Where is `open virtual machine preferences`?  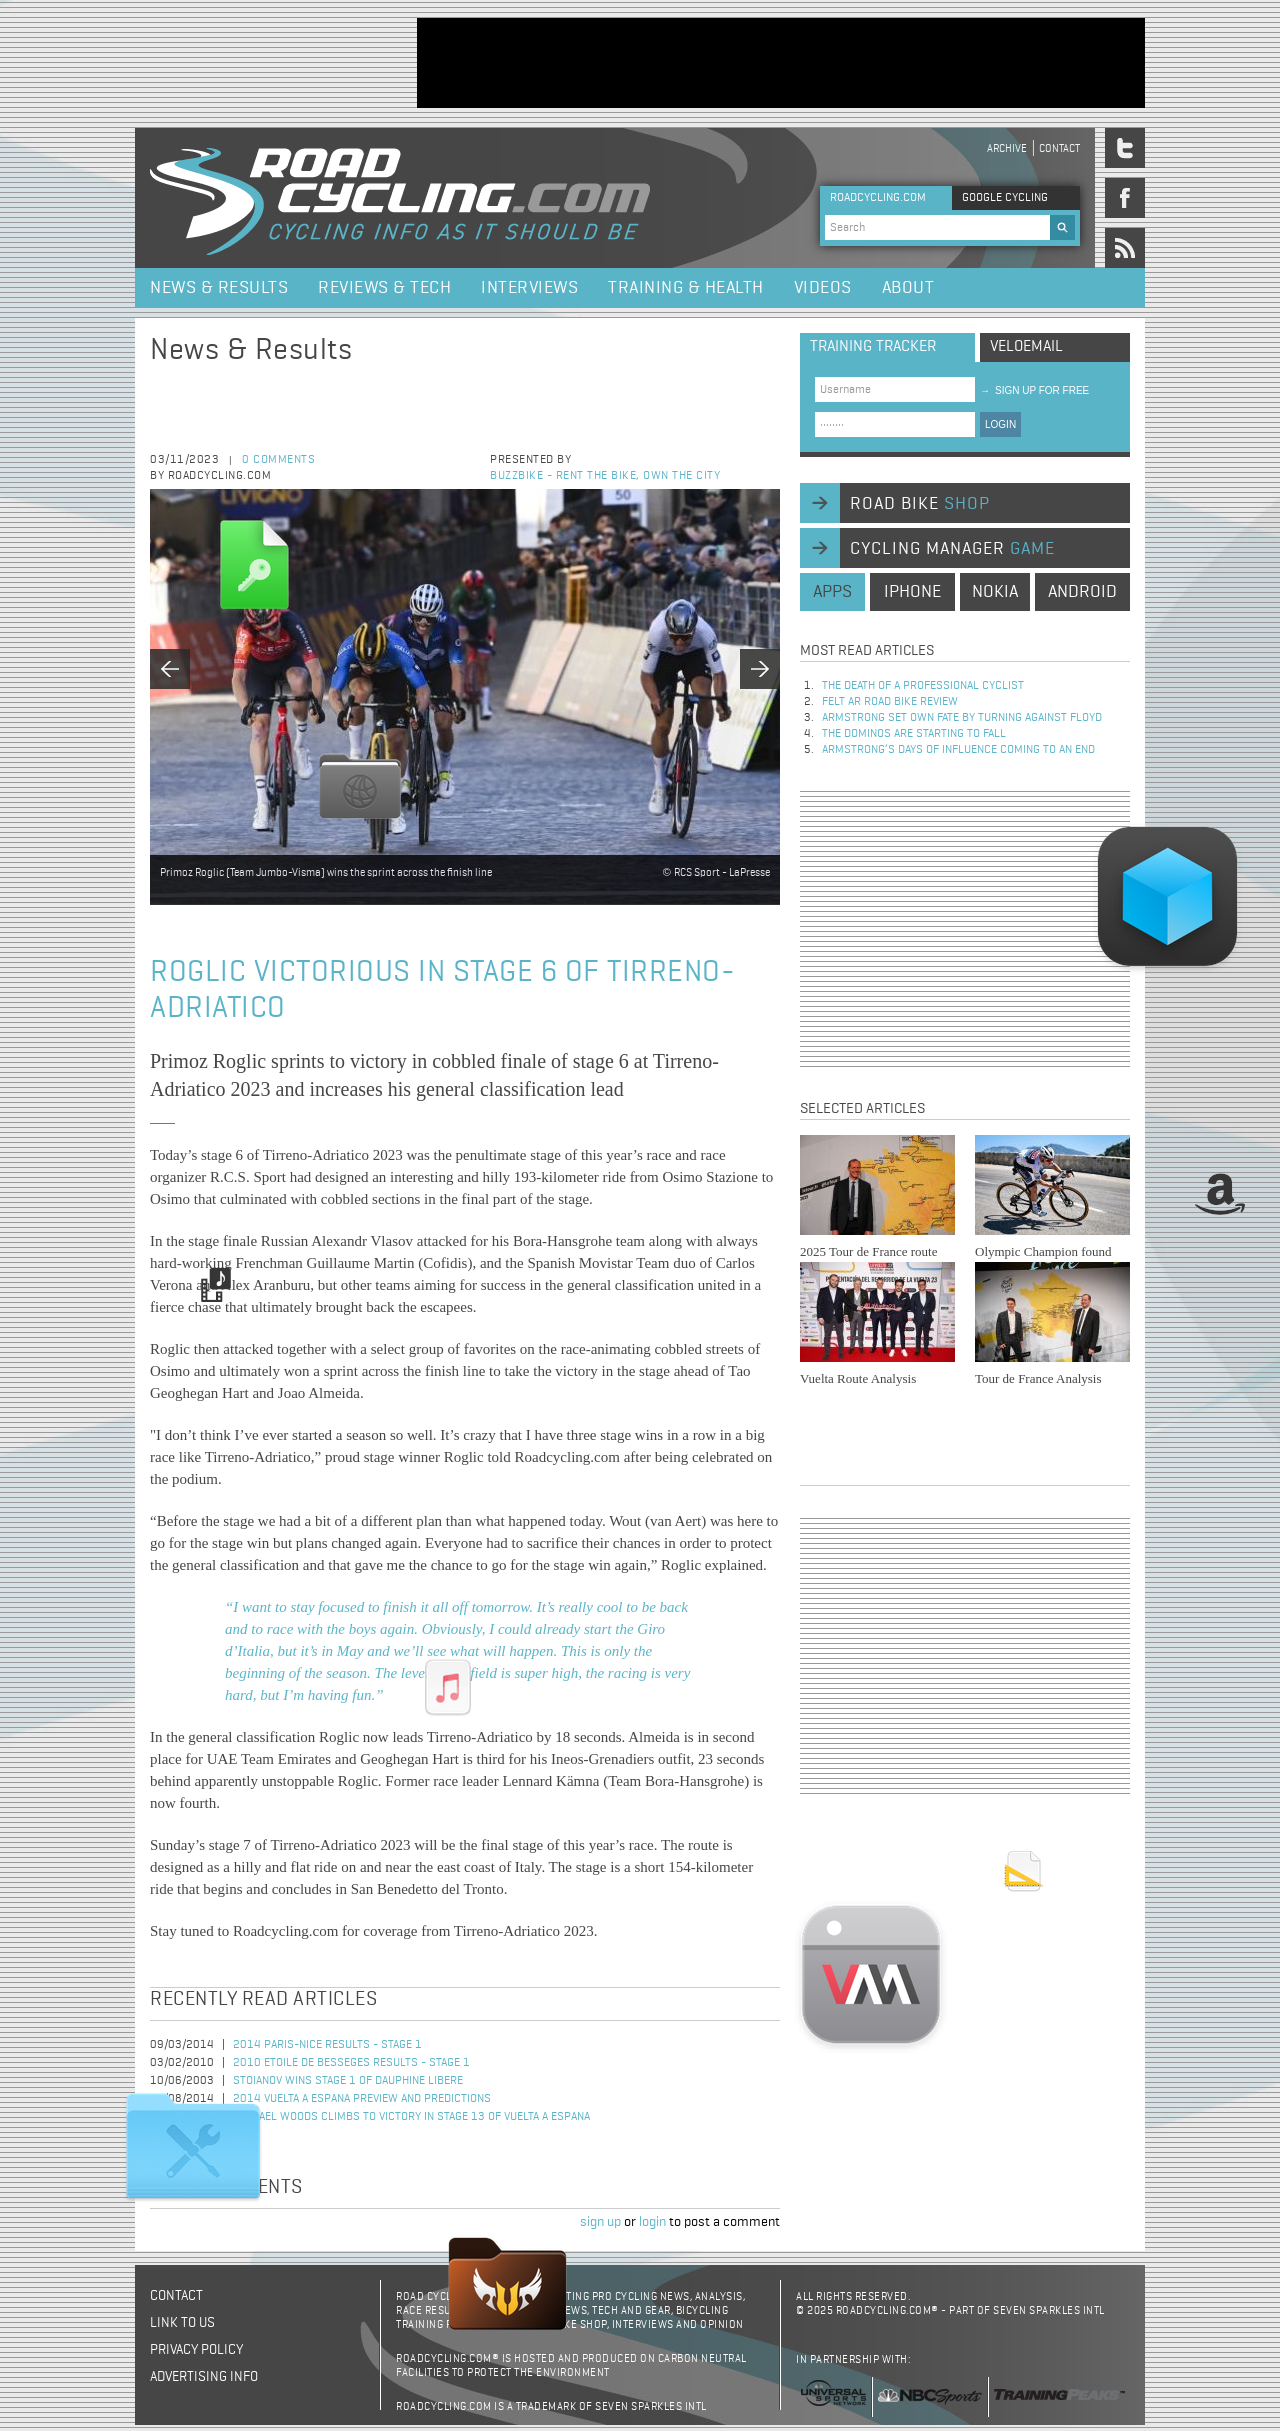 open virtual machine preferences is located at coordinates (871, 1977).